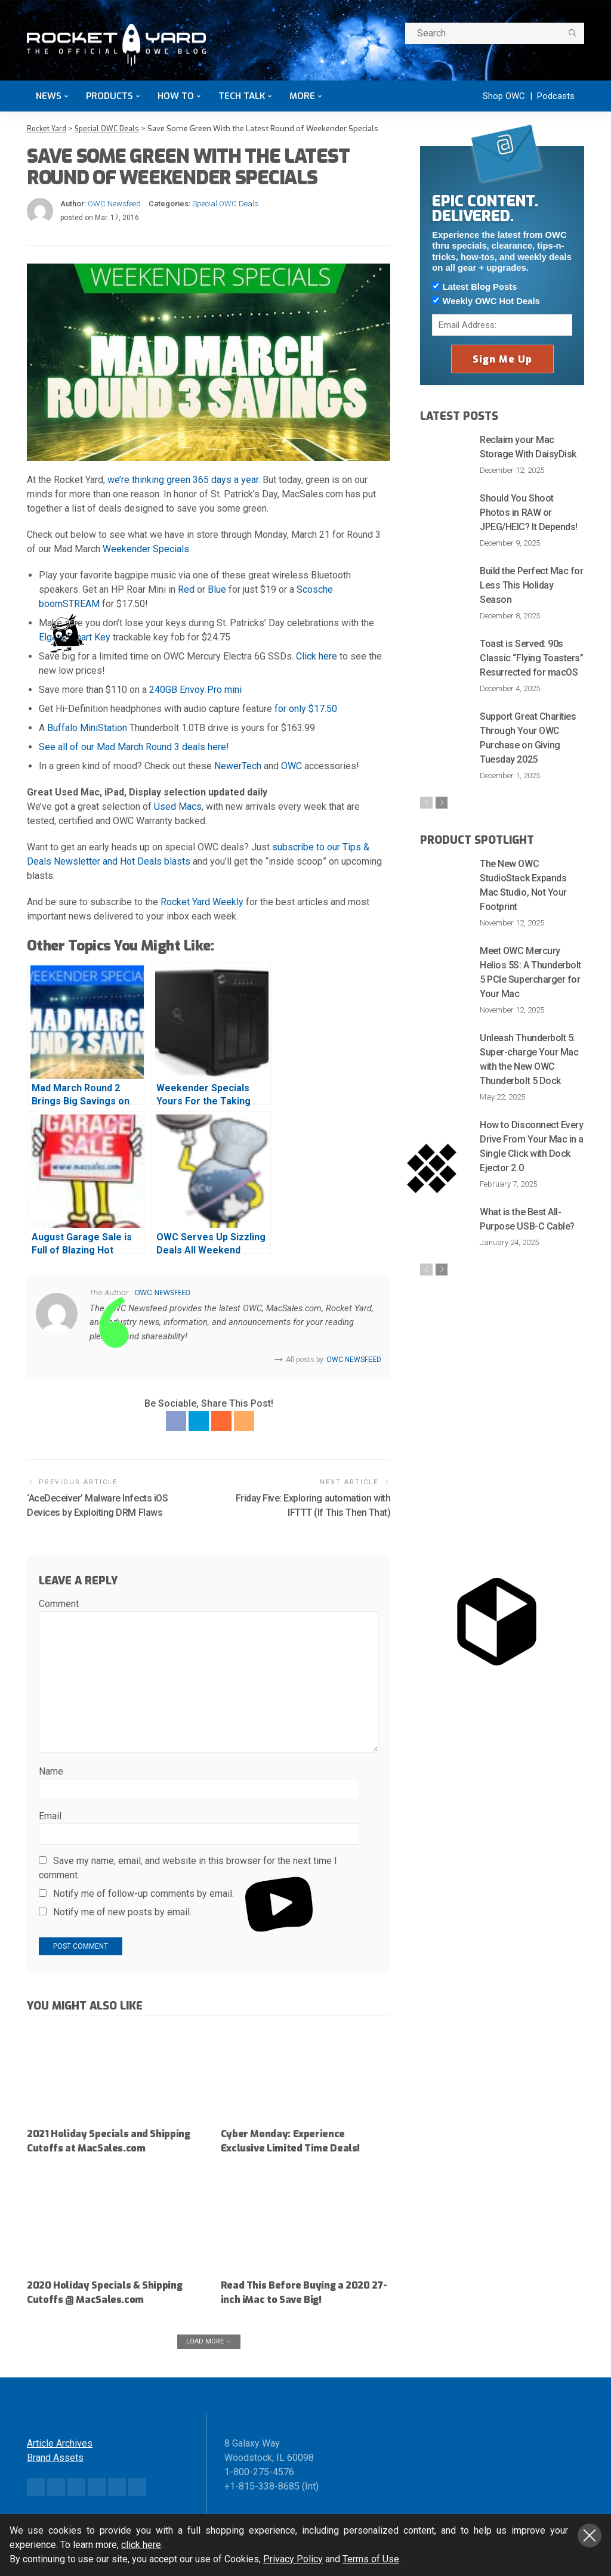 This screenshot has height=2576, width=611. I want to click on insert a block quote or citation, so click(114, 1323).